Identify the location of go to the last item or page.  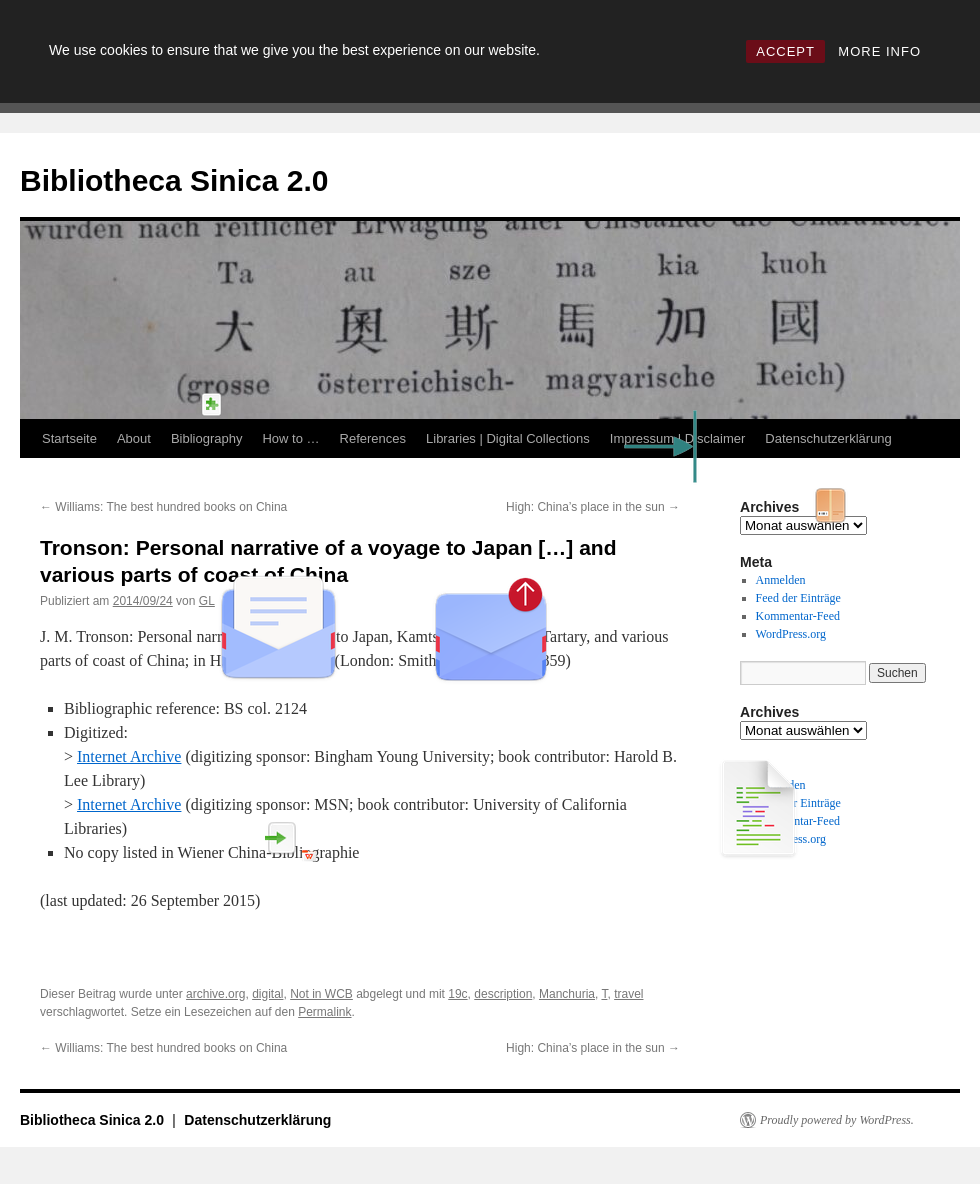
(660, 446).